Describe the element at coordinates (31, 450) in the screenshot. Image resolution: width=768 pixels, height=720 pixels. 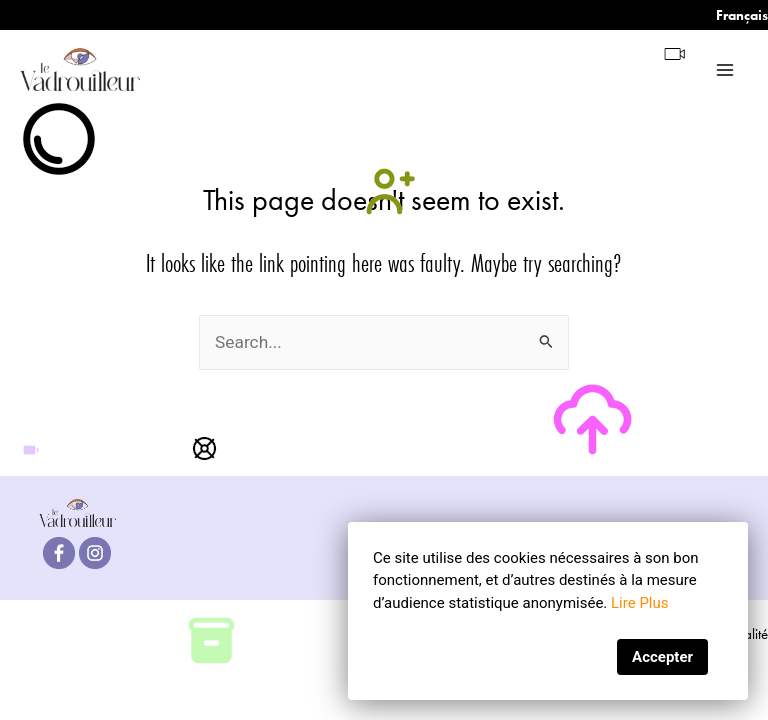
I see `shows current battery level` at that location.